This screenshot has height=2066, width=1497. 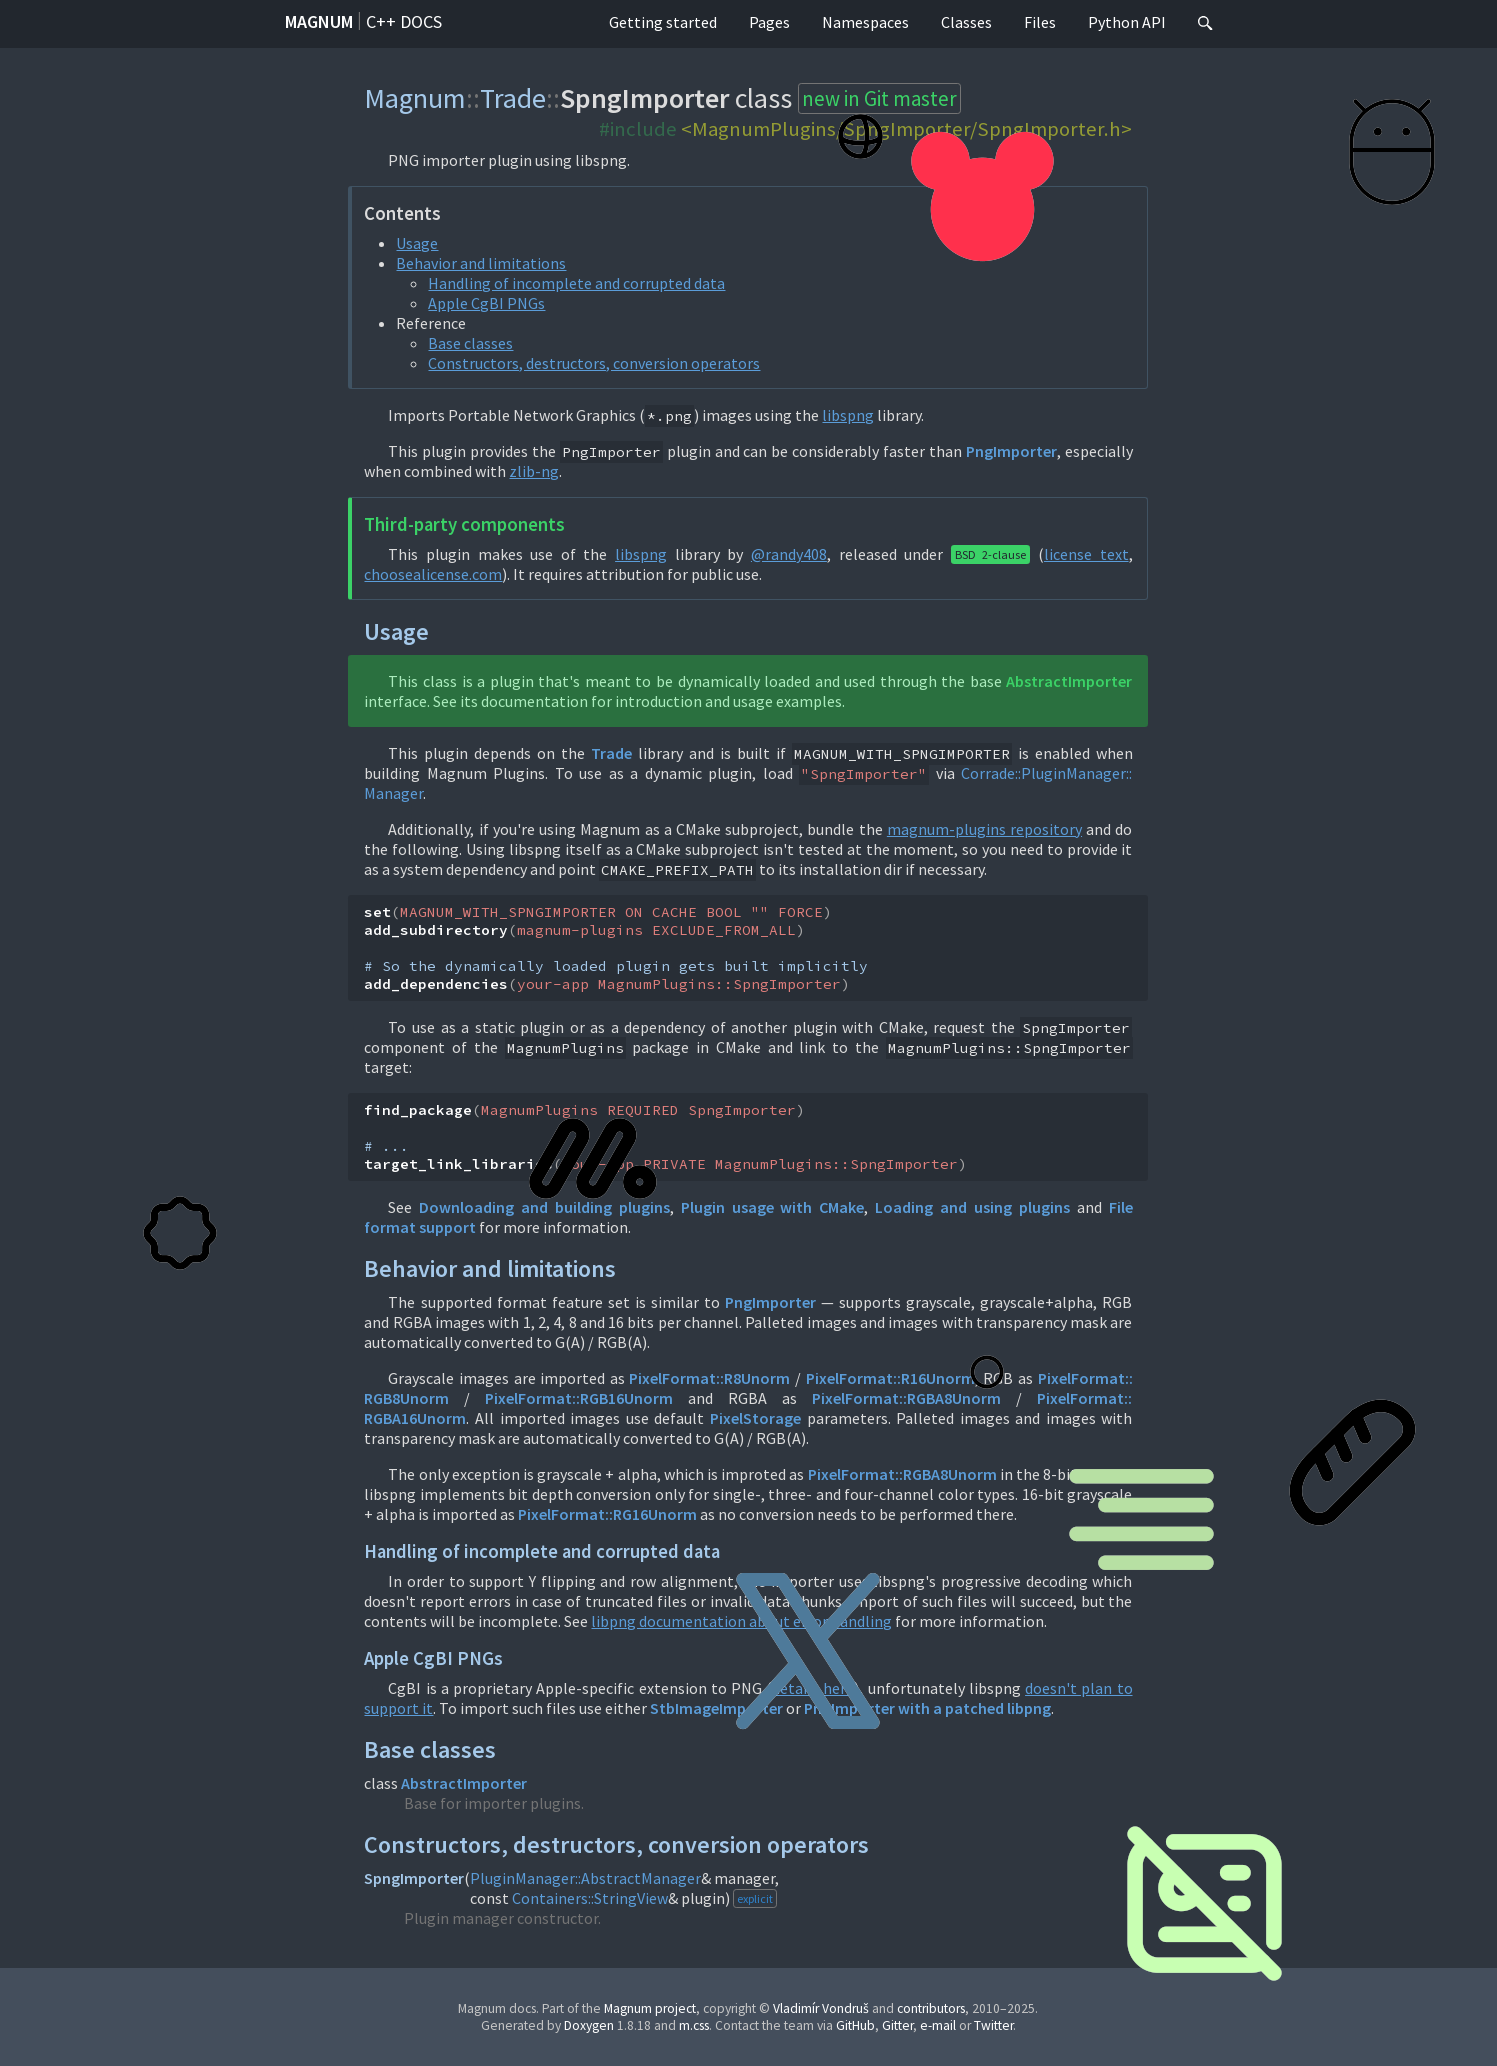 What do you see at coordinates (1141, 1519) in the screenshot?
I see `align text to the right` at bounding box center [1141, 1519].